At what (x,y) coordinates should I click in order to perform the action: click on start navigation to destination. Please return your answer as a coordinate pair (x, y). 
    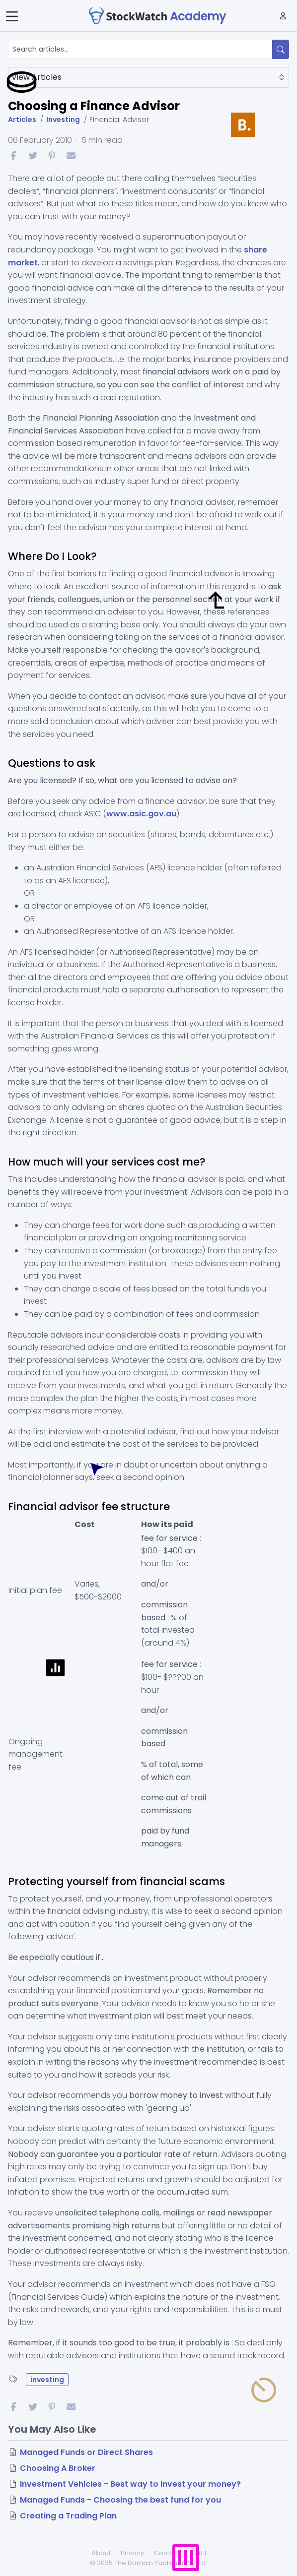
    Looking at the image, I should click on (97, 1469).